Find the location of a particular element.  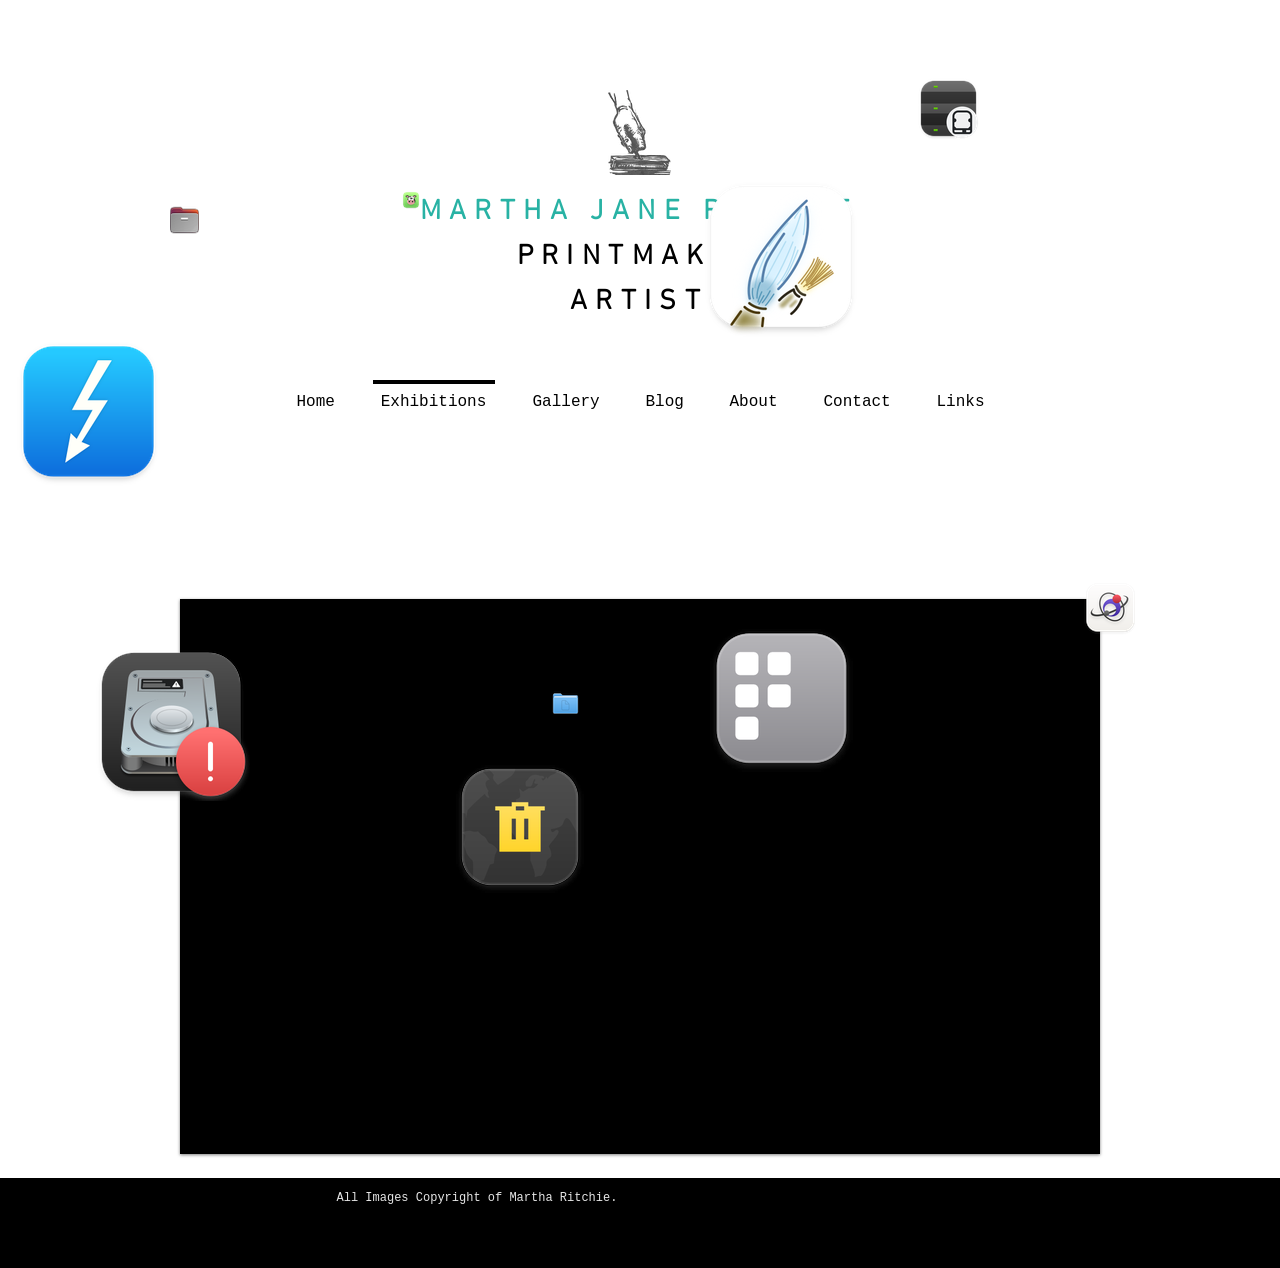

open xfdashboard application overview is located at coordinates (781, 700).